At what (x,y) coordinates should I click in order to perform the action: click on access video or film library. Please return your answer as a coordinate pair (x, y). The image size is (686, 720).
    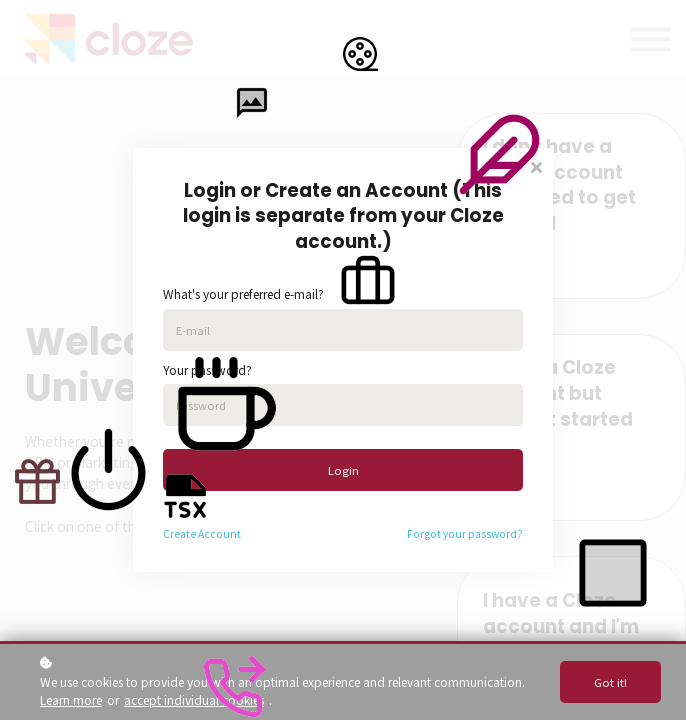
    Looking at the image, I should click on (360, 54).